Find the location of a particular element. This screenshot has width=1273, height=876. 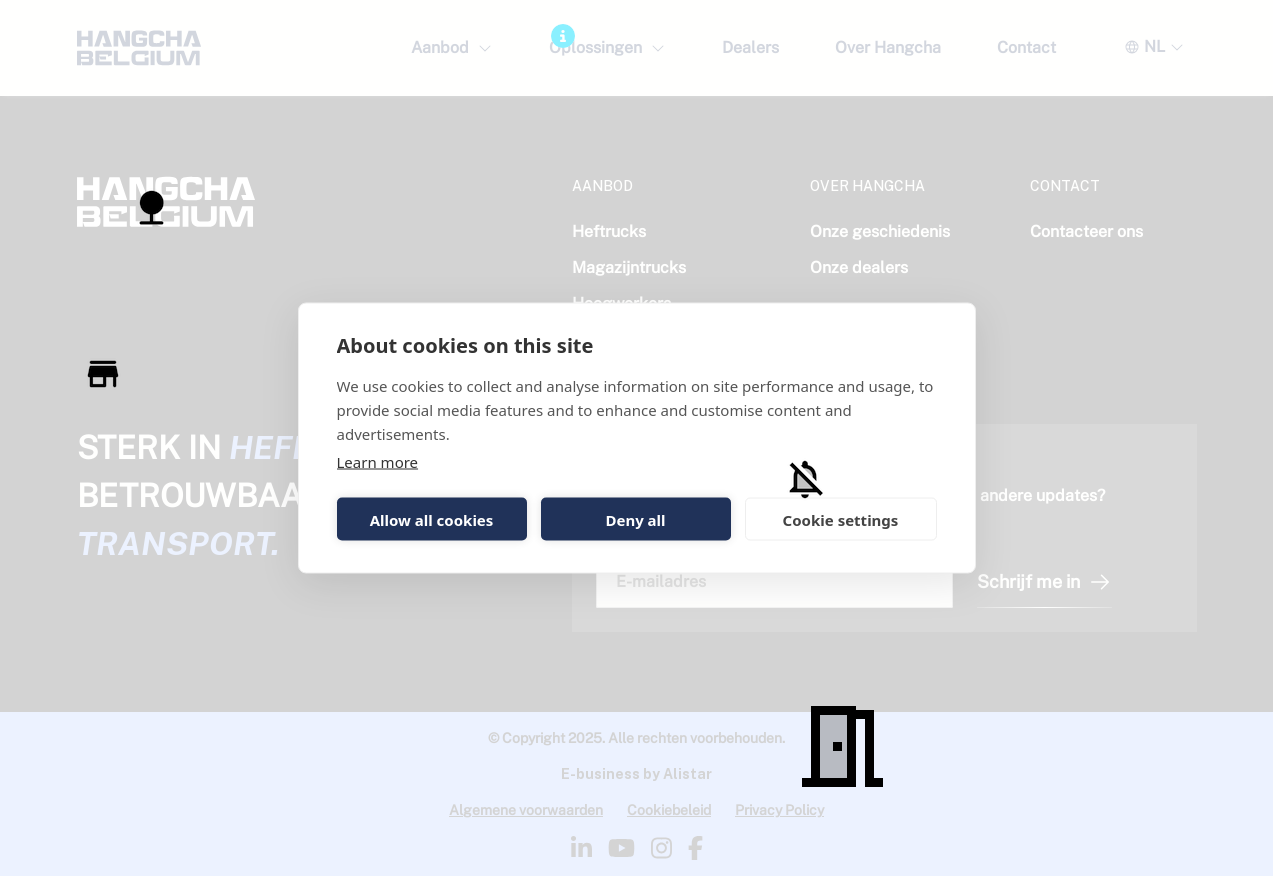

view more information or details is located at coordinates (563, 36).